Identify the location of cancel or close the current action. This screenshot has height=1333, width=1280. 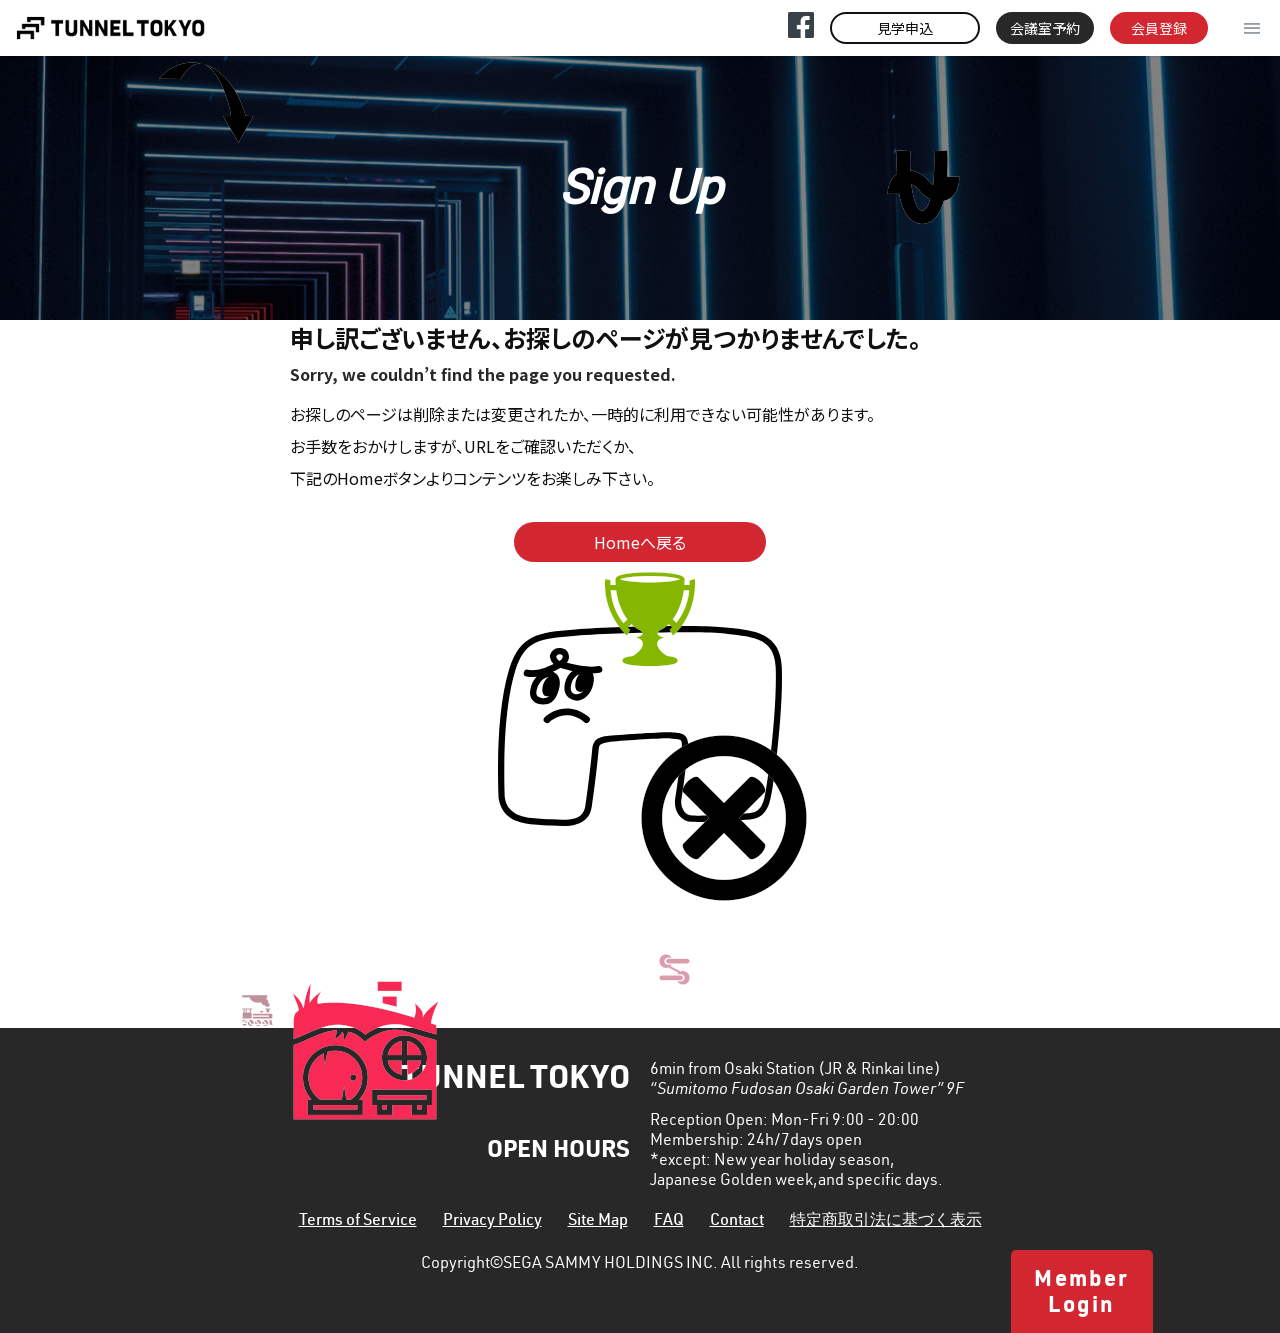
(724, 818).